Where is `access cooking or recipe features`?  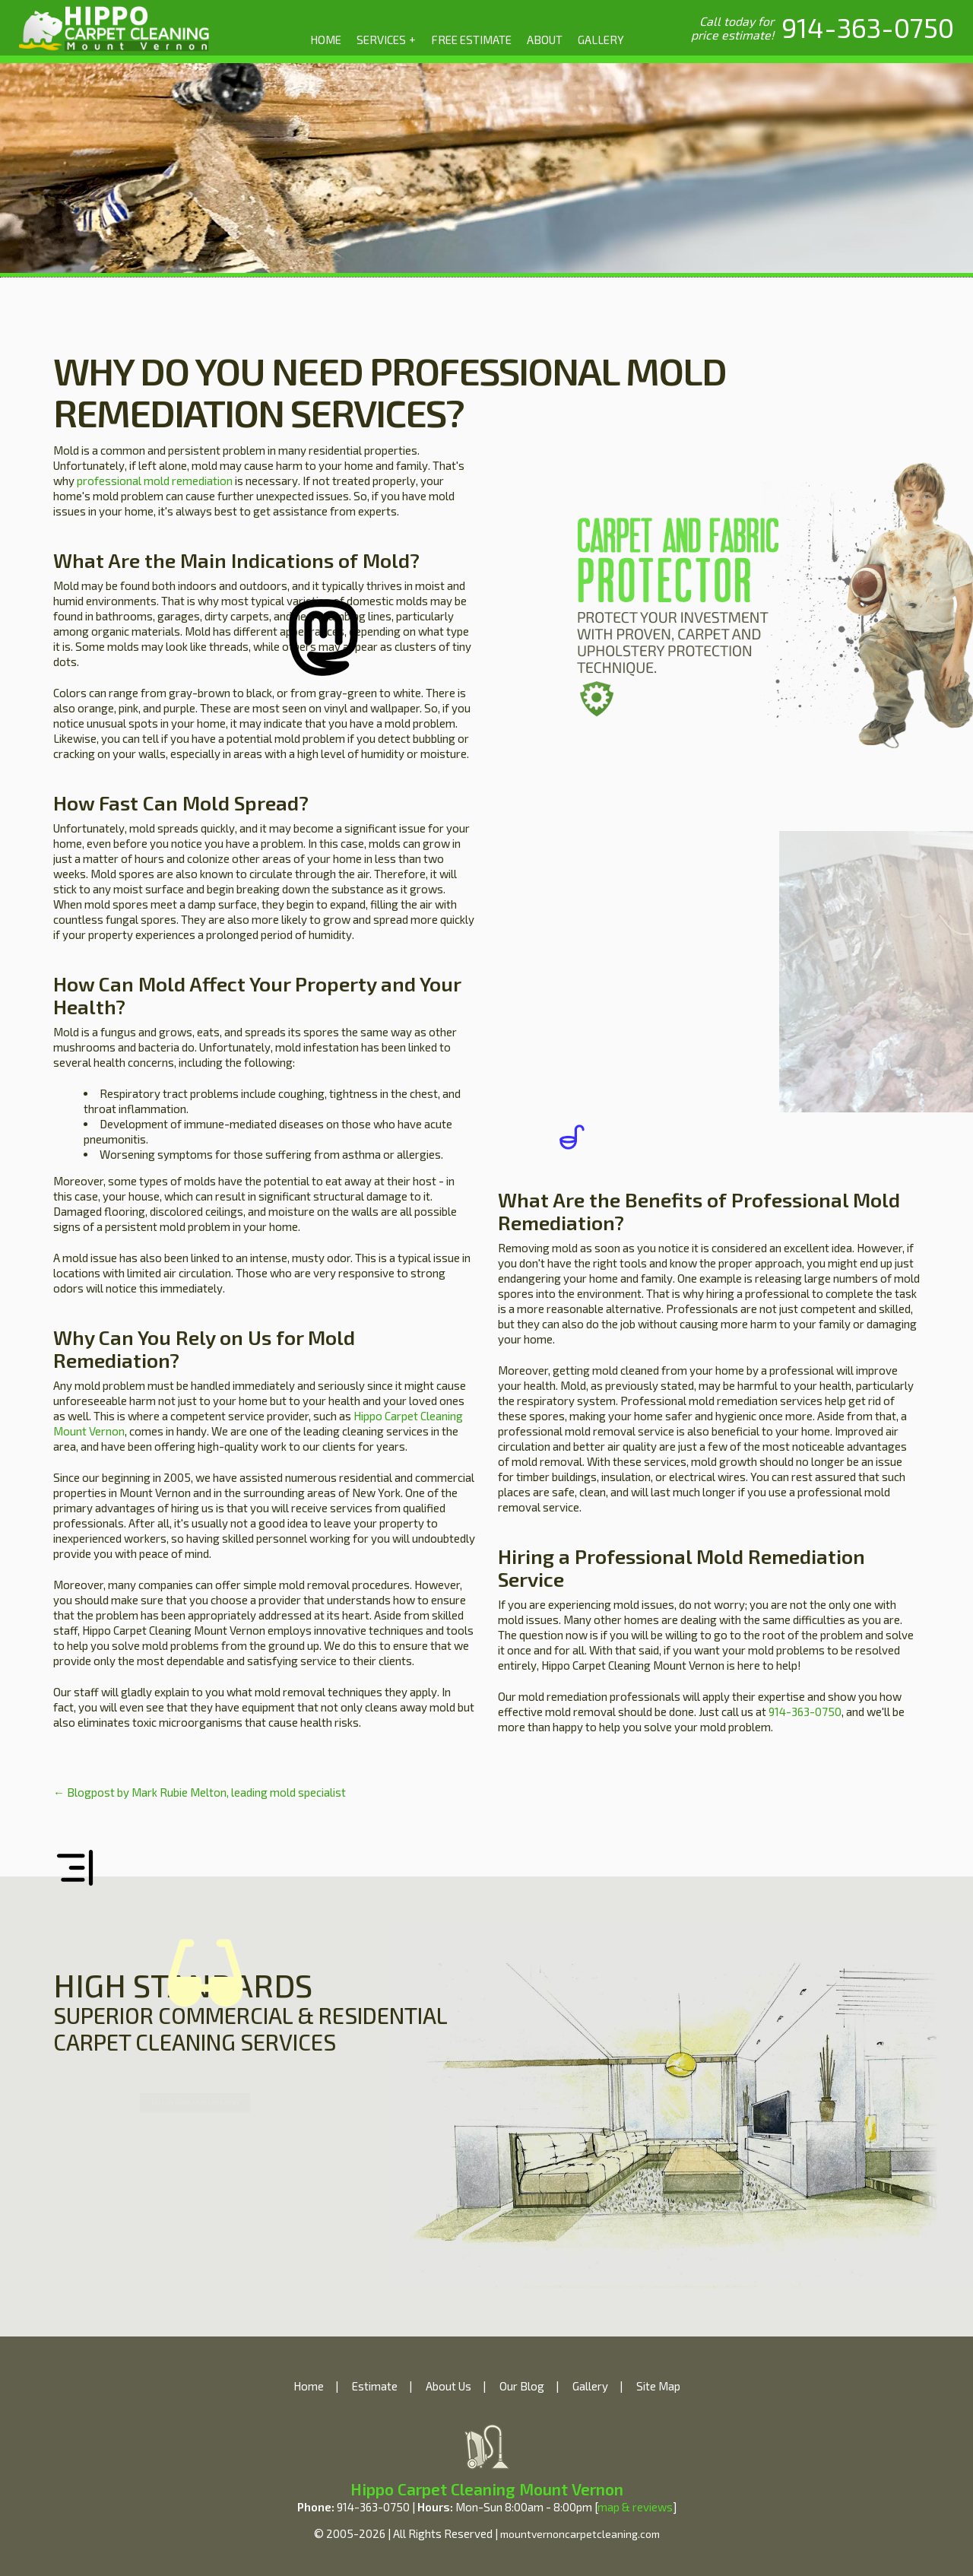 access cooking or recipe features is located at coordinates (572, 1137).